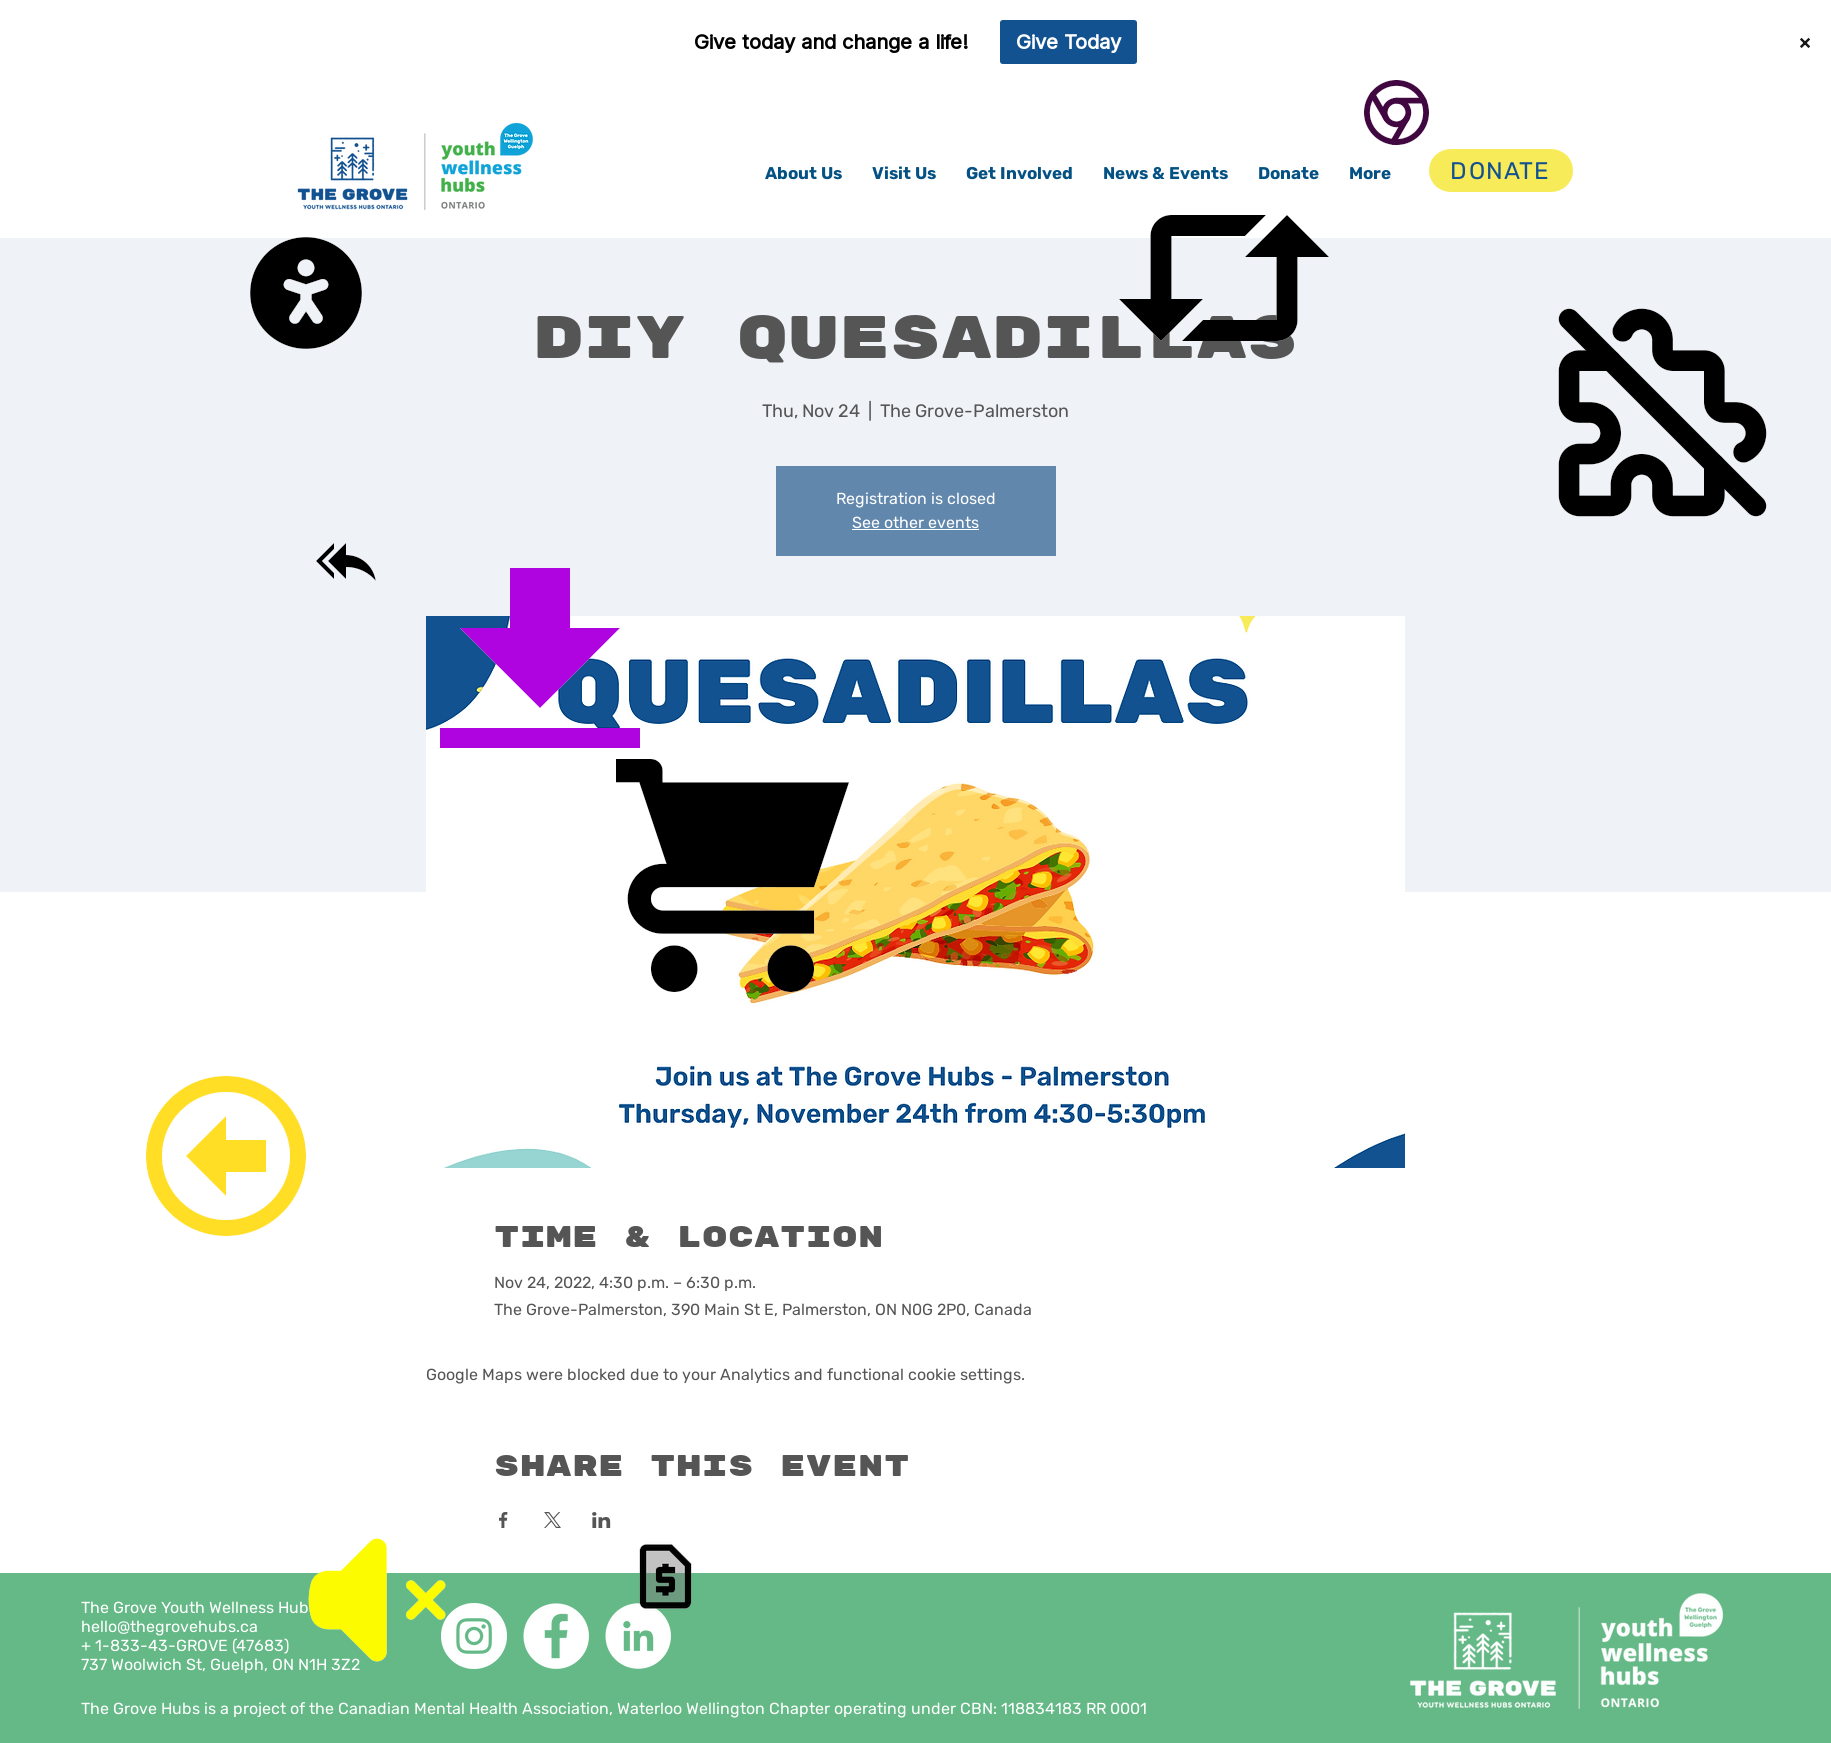  What do you see at coordinates (346, 561) in the screenshot?
I see `reply to all recipients` at bounding box center [346, 561].